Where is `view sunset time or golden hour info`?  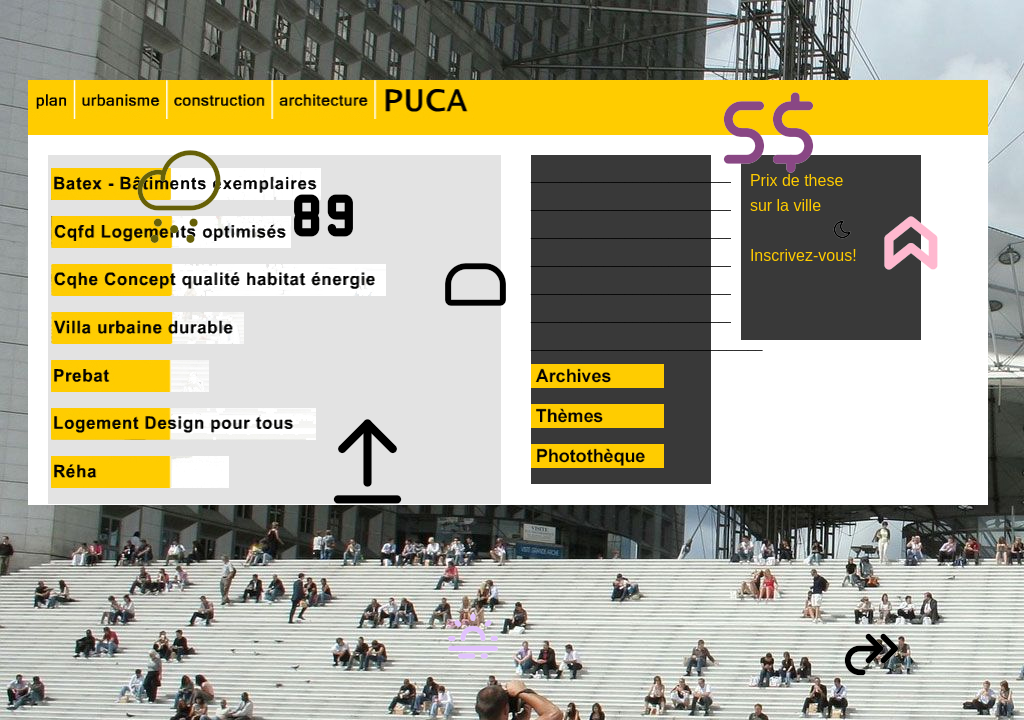 view sunset time or golden hour info is located at coordinates (473, 636).